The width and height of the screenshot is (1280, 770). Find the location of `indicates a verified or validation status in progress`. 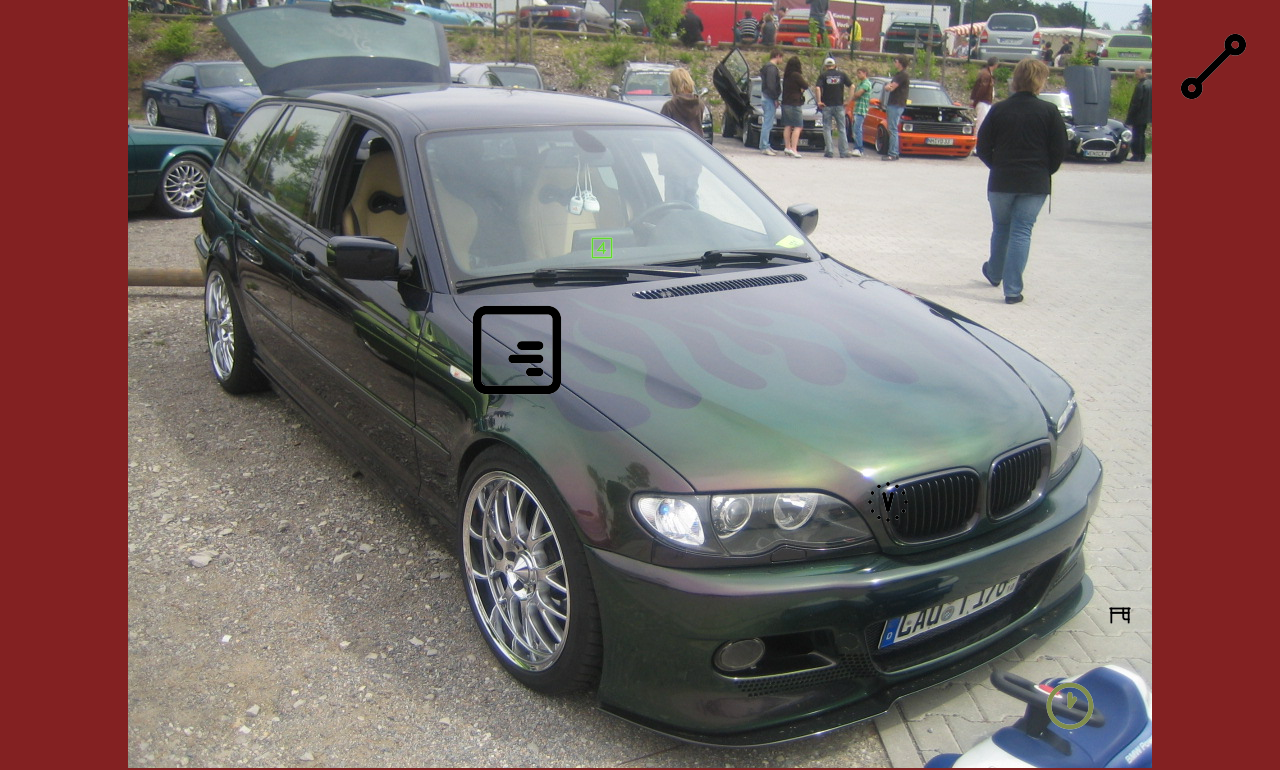

indicates a verified or validation status in progress is located at coordinates (888, 502).